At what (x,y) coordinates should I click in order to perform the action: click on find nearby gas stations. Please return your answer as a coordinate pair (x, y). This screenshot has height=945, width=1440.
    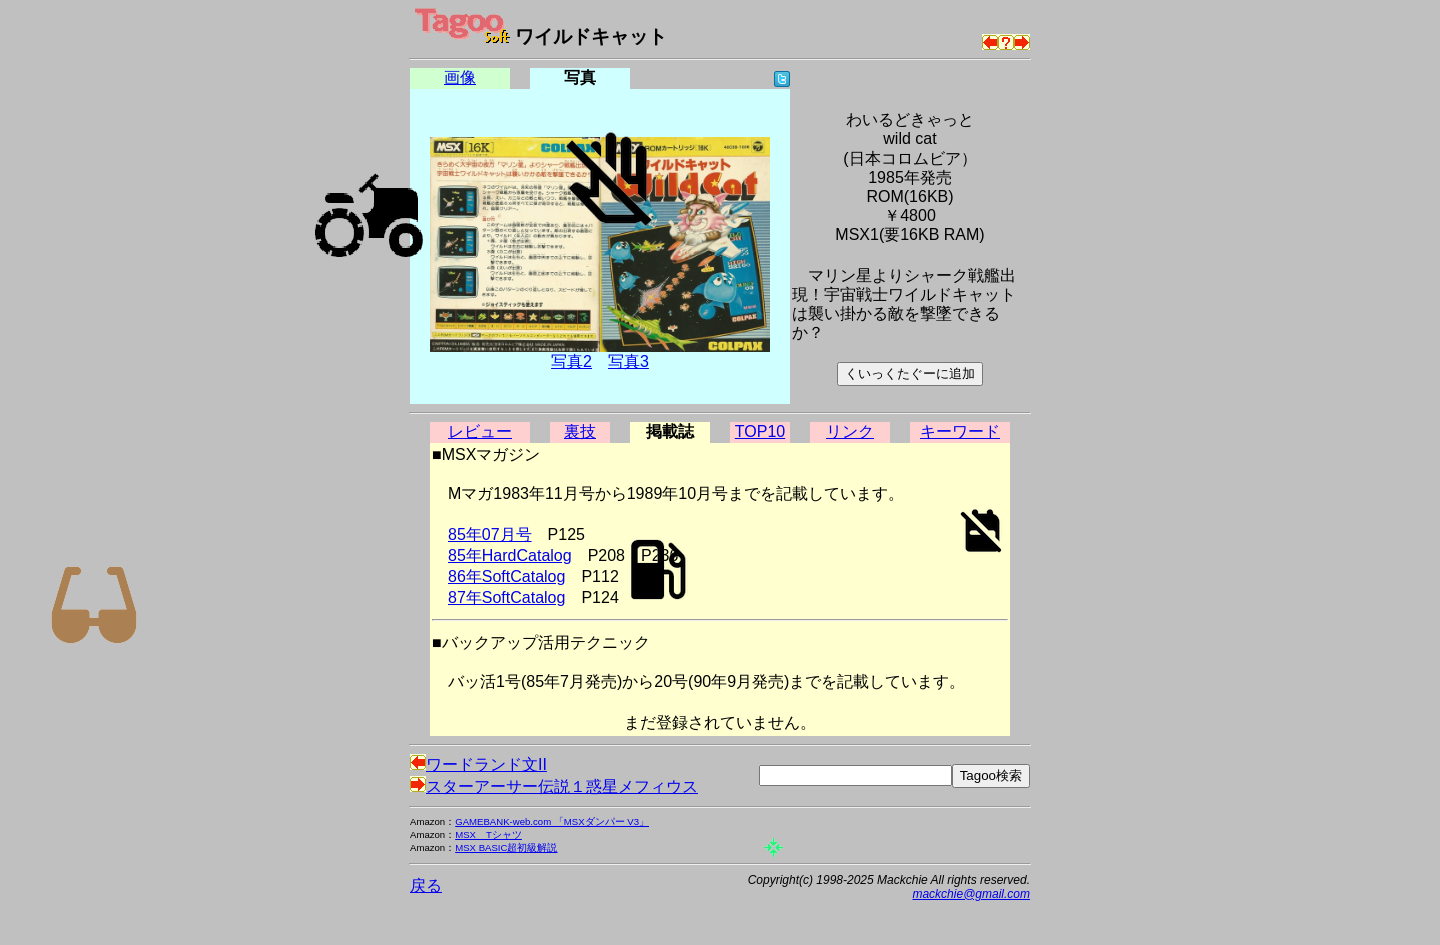
    Looking at the image, I should click on (657, 569).